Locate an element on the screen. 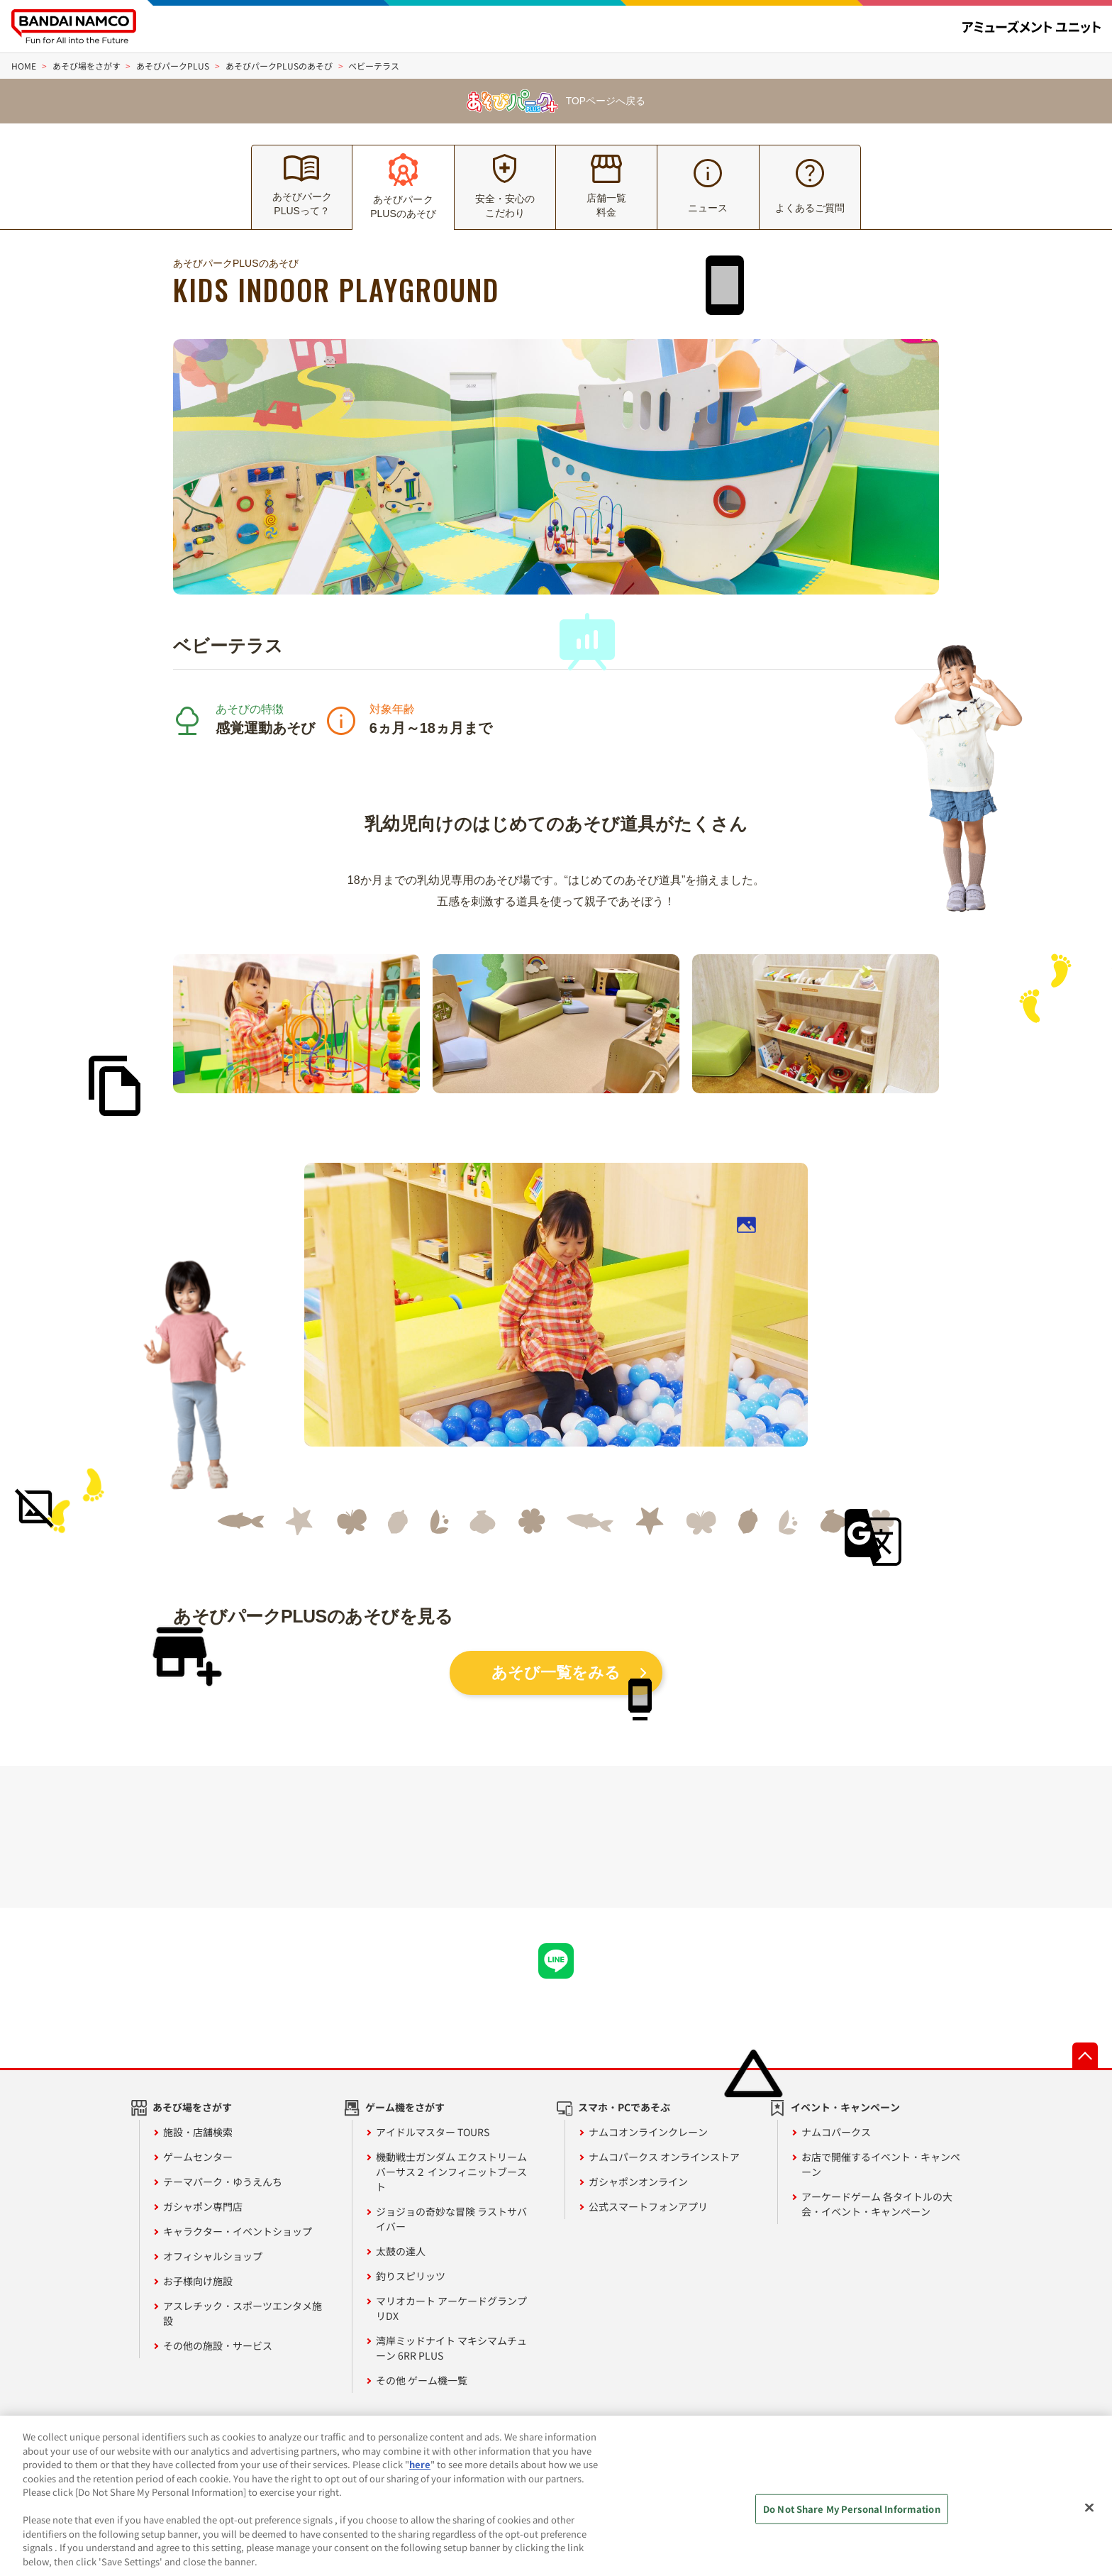 The height and width of the screenshot is (2576, 1112). view presentation with data charts is located at coordinates (587, 643).